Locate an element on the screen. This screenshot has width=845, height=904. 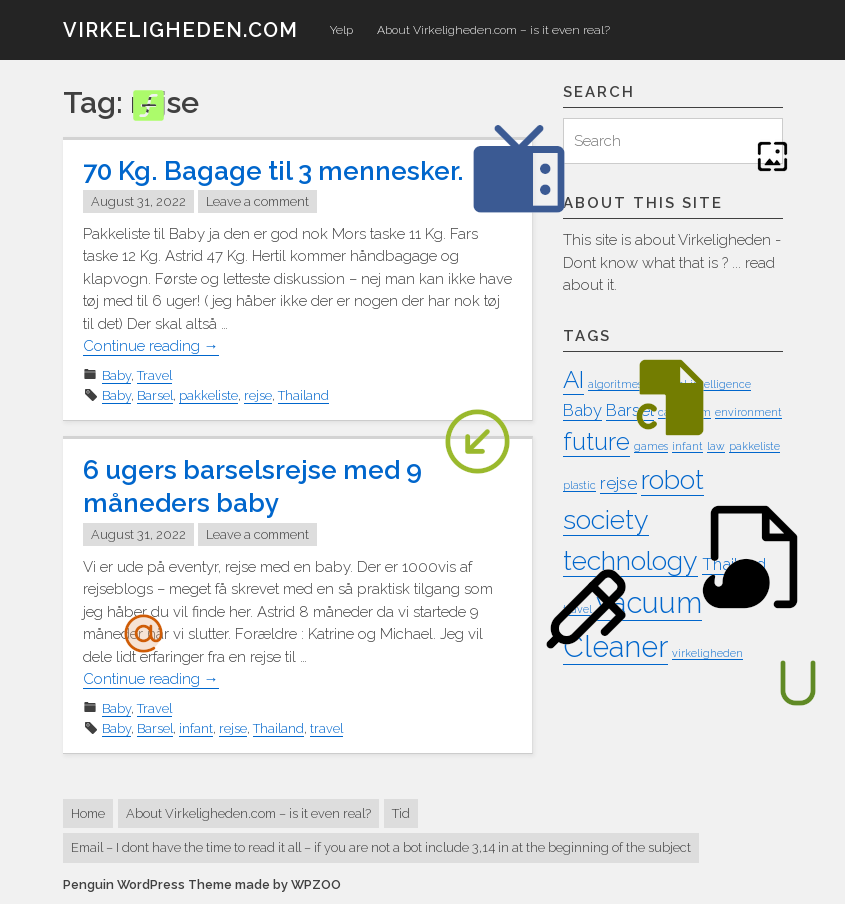
access TV or video streaming content is located at coordinates (519, 174).